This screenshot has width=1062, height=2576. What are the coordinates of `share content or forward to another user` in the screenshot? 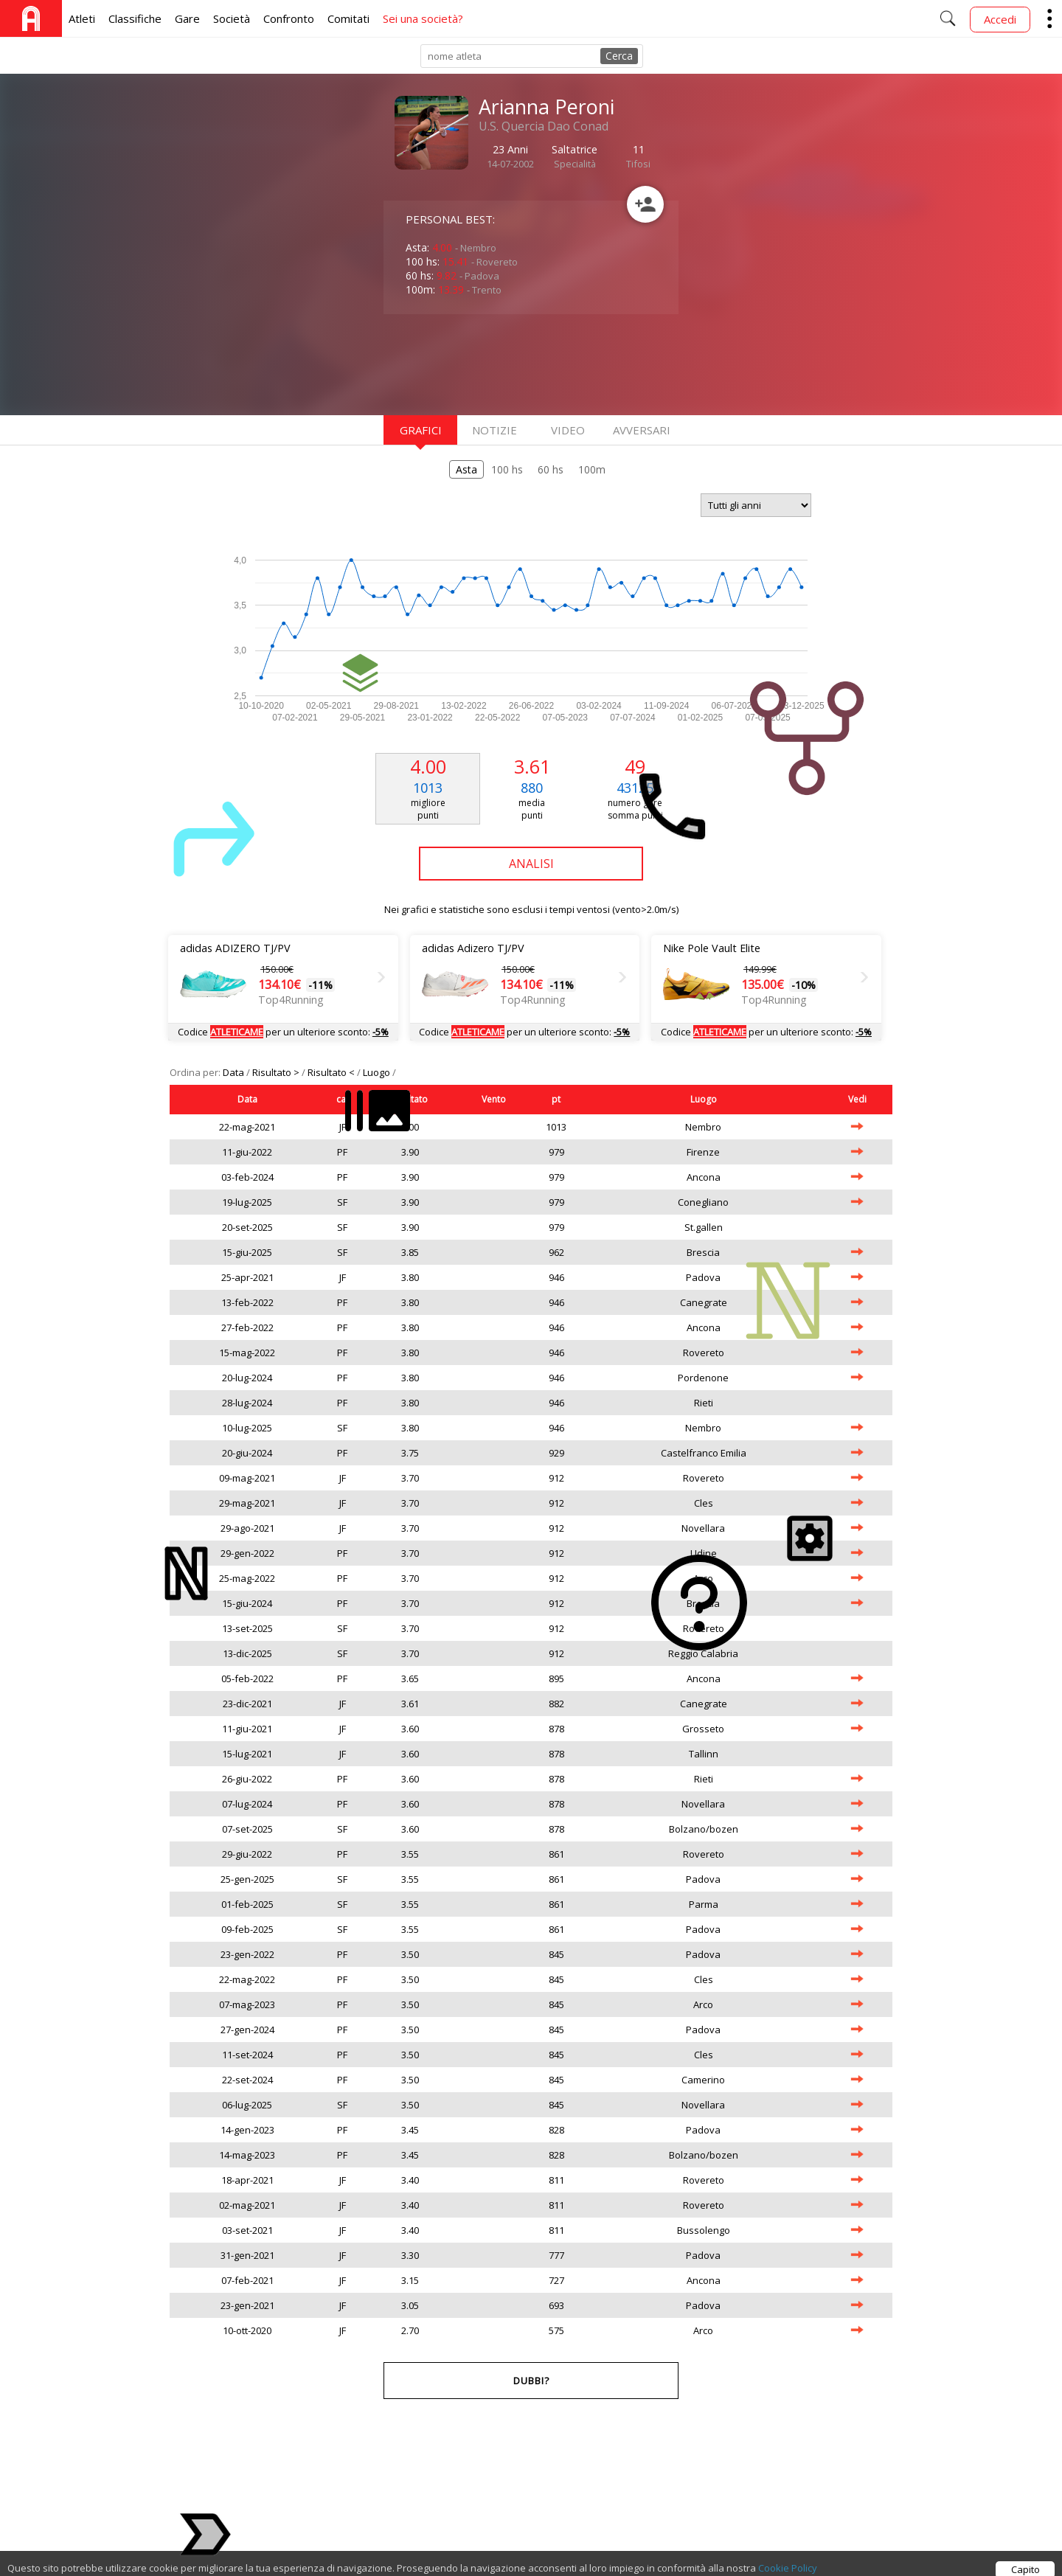 It's located at (211, 839).